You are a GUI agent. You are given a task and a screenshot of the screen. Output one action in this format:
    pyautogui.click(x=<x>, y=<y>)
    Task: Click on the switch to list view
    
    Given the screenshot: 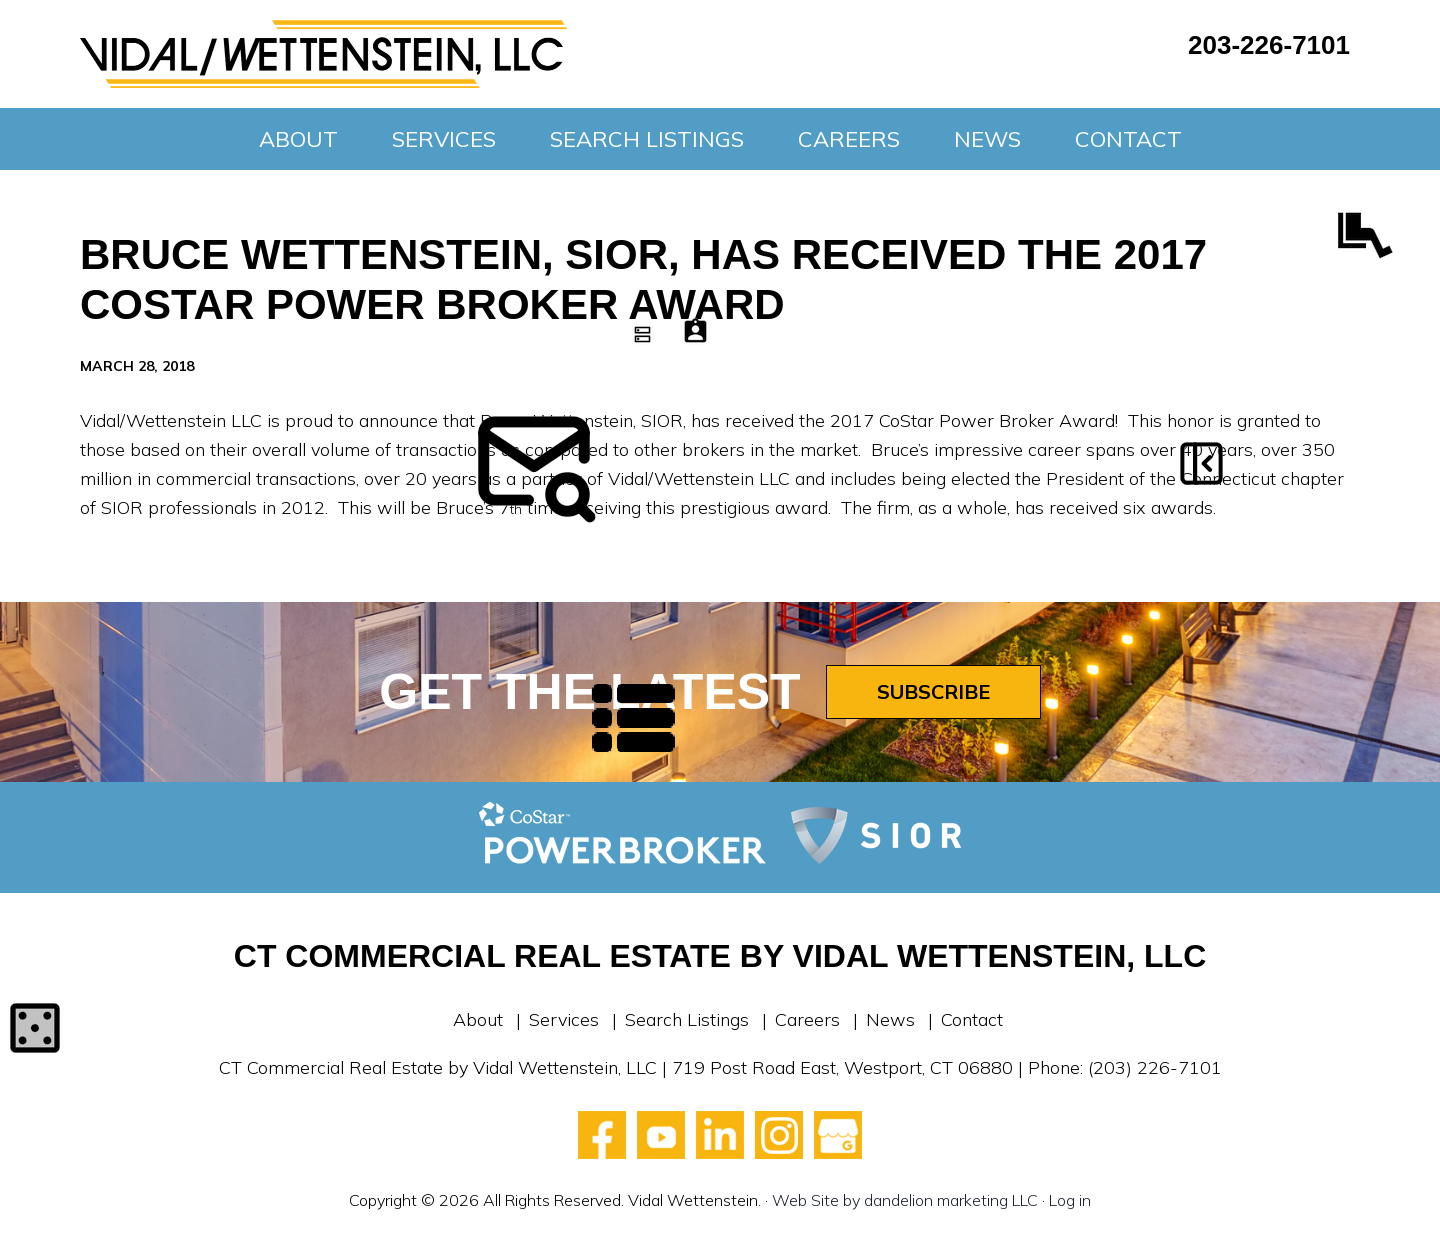 What is the action you would take?
    pyautogui.click(x=636, y=718)
    